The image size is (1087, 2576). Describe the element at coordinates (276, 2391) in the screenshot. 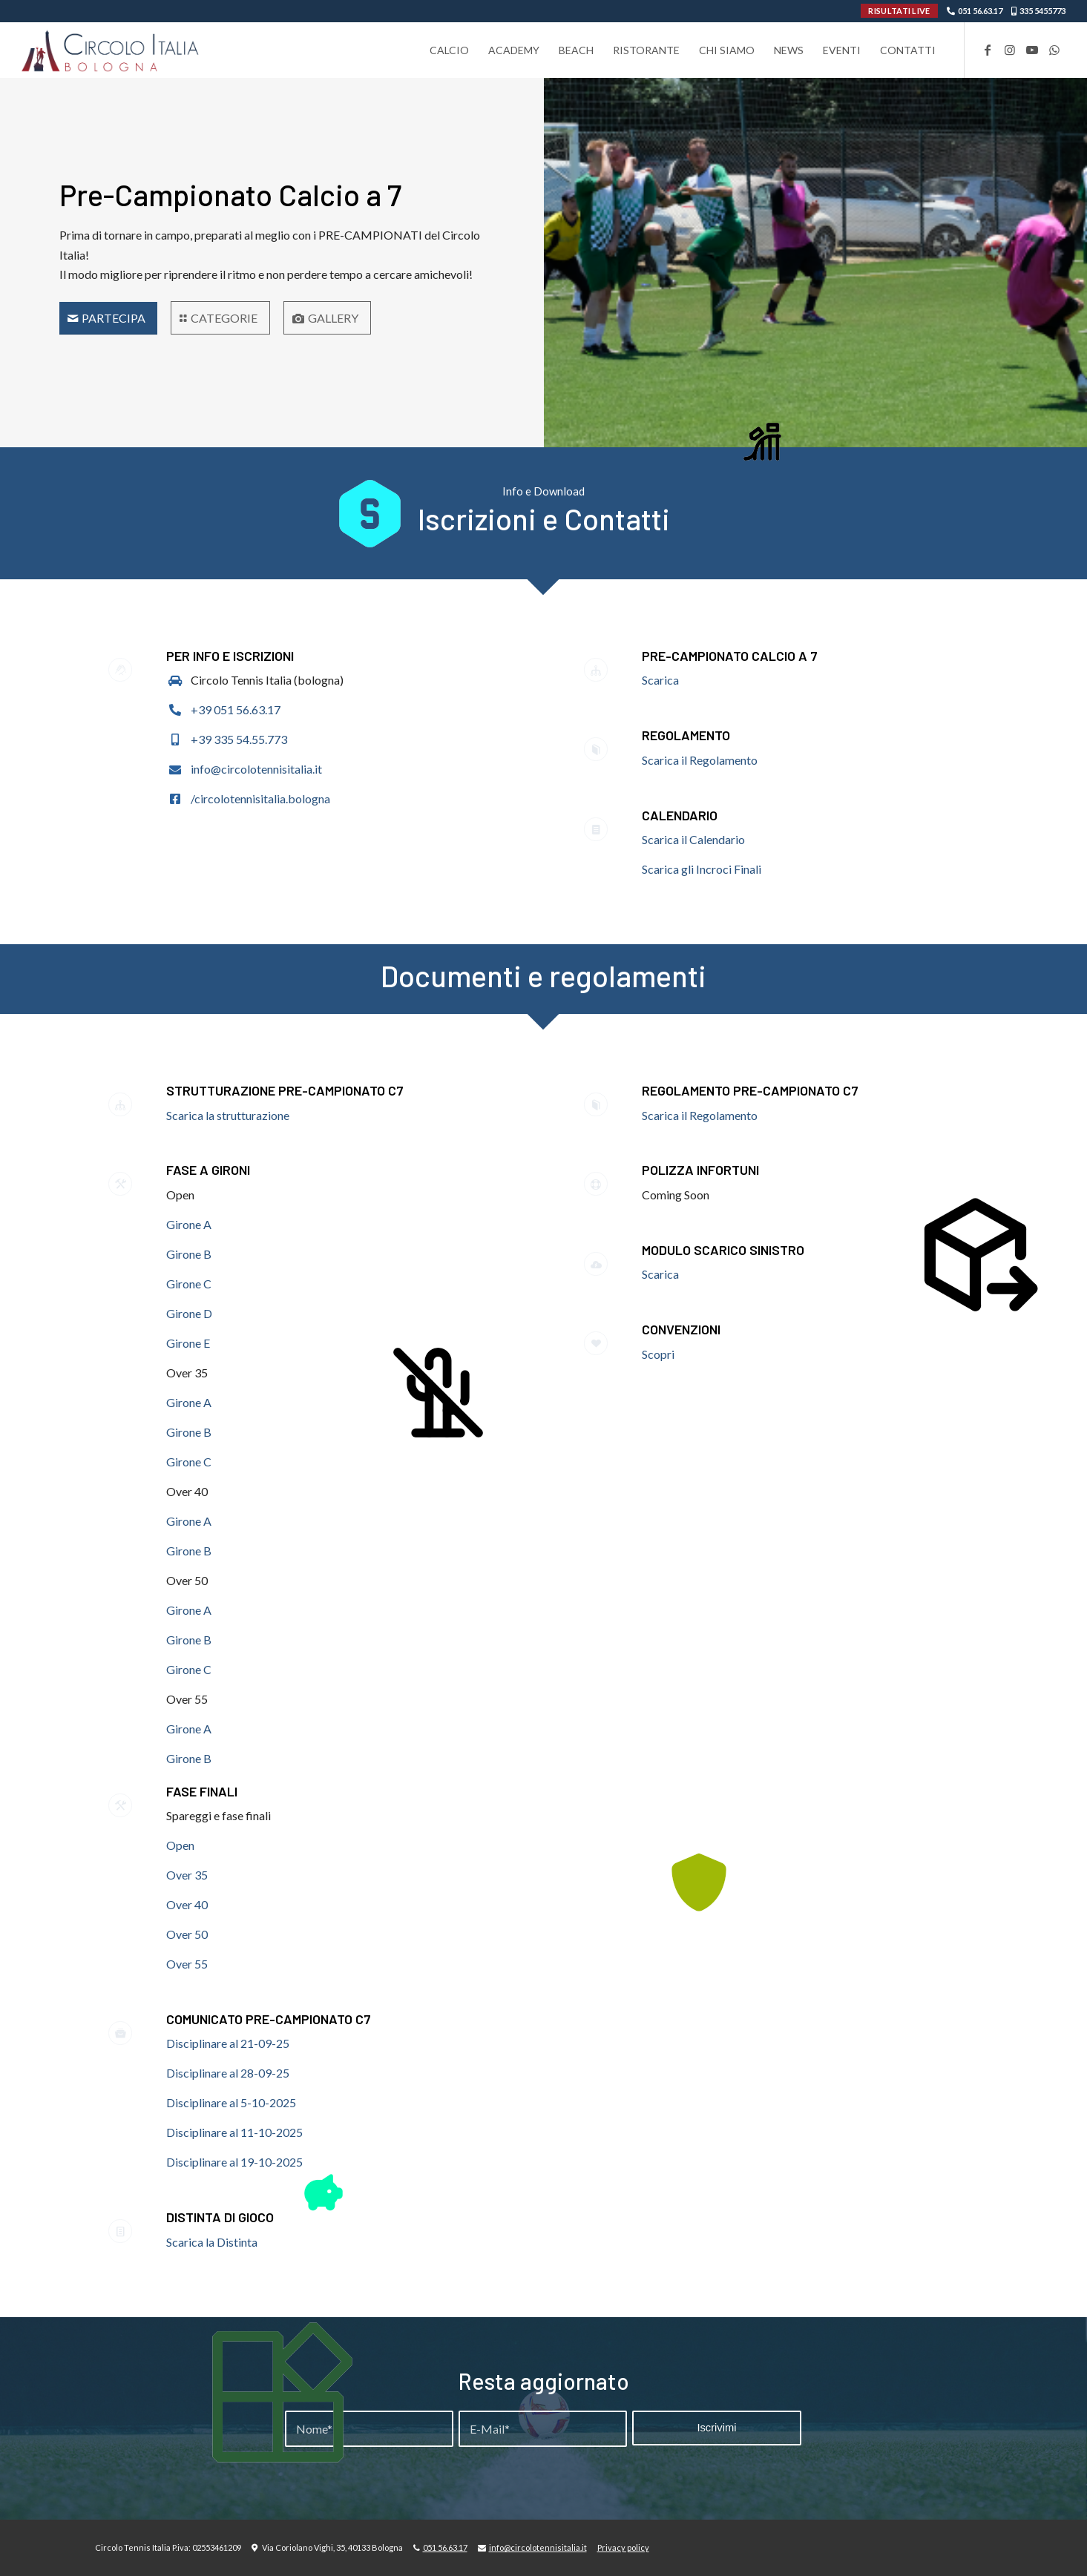

I see `open the extensions marketplace` at that location.